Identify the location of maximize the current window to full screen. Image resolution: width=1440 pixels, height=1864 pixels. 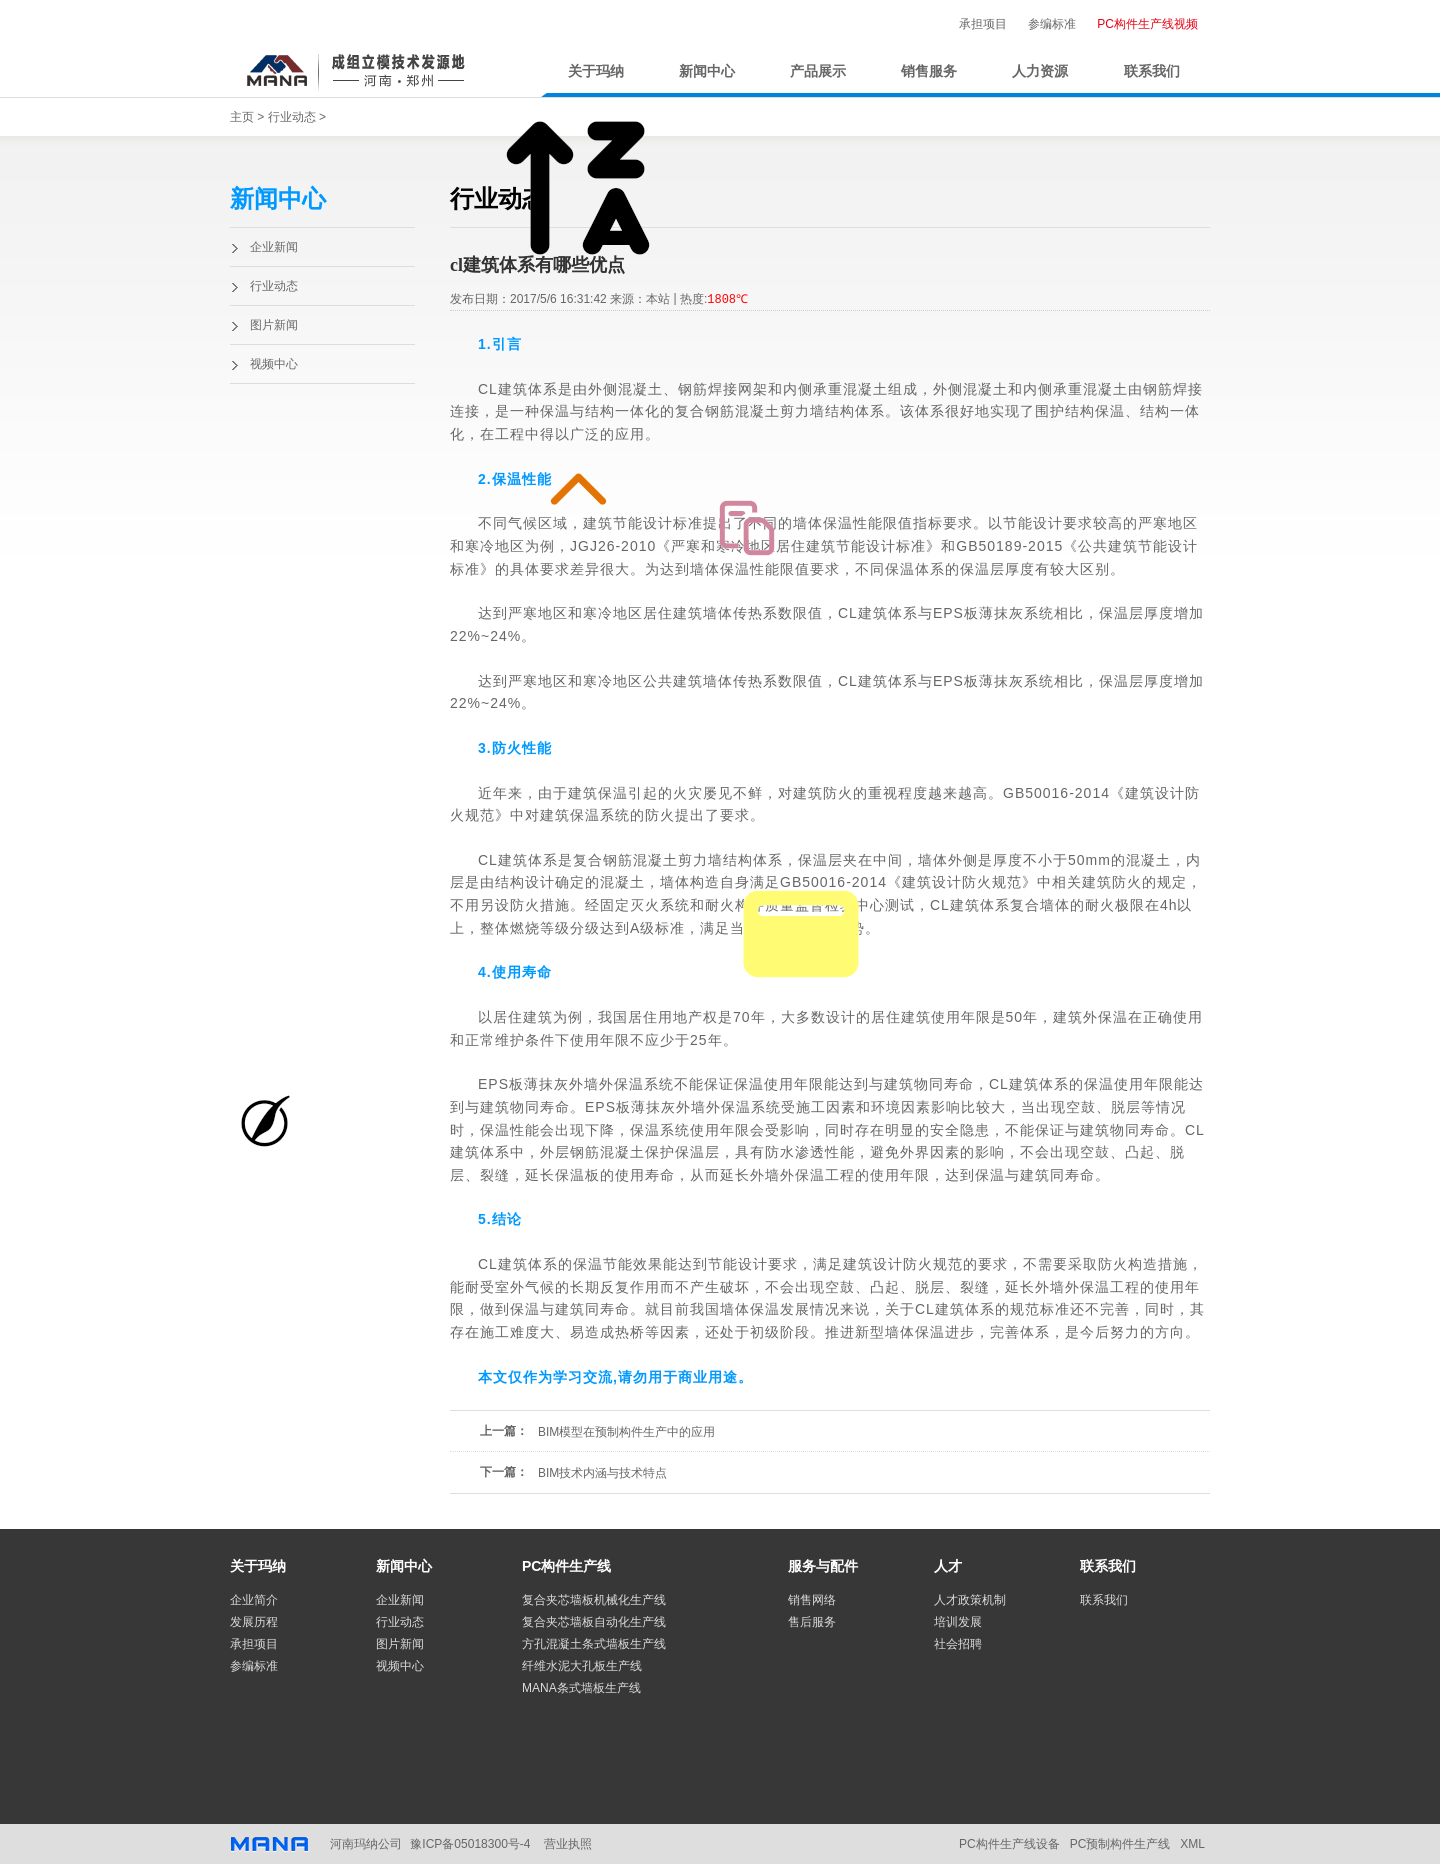
(801, 934).